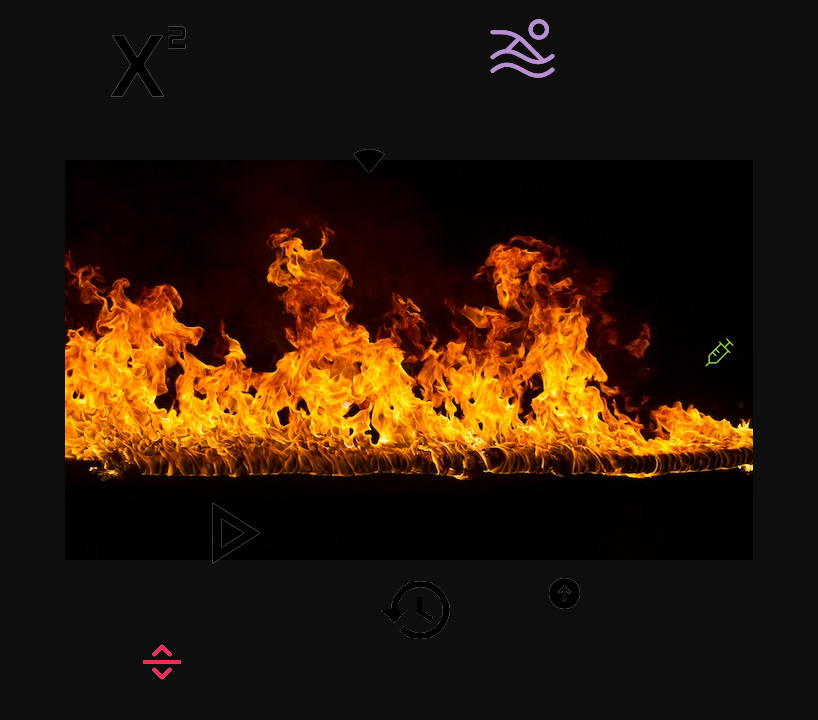 This screenshot has width=818, height=720. What do you see at coordinates (162, 662) in the screenshot?
I see `adjust horizontal divider position` at bounding box center [162, 662].